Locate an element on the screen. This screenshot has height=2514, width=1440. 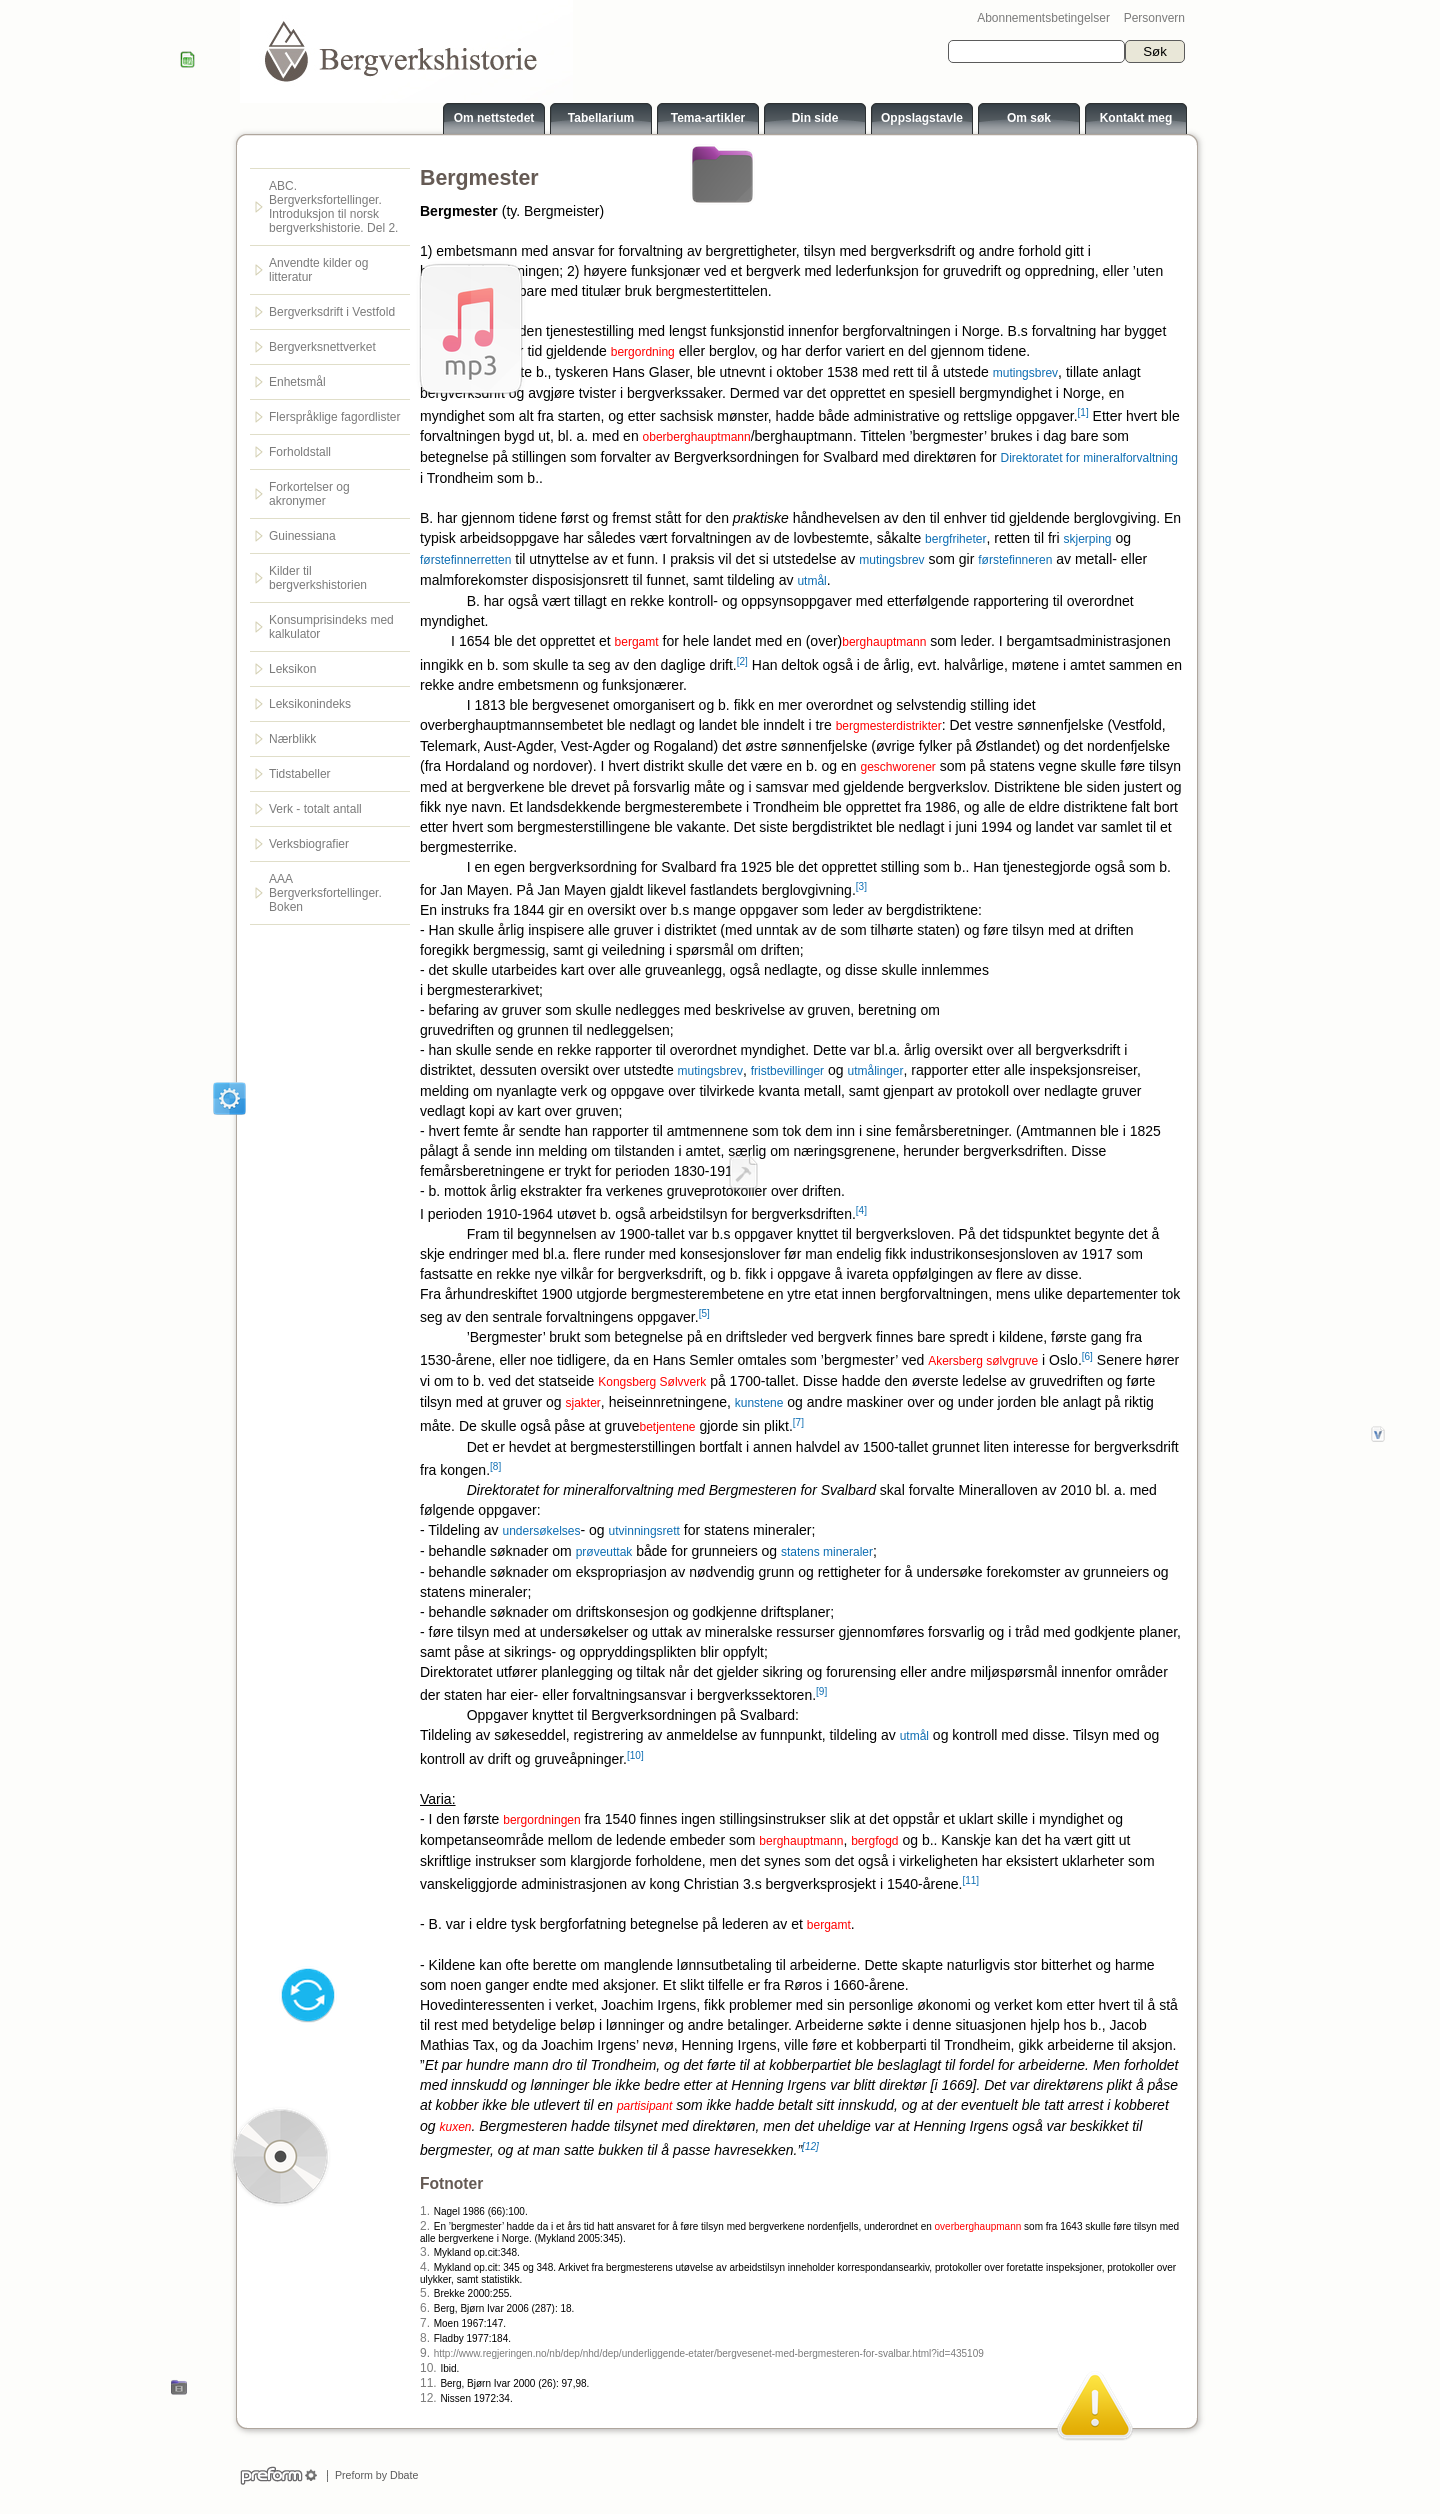
open folder to view contents is located at coordinates (722, 174).